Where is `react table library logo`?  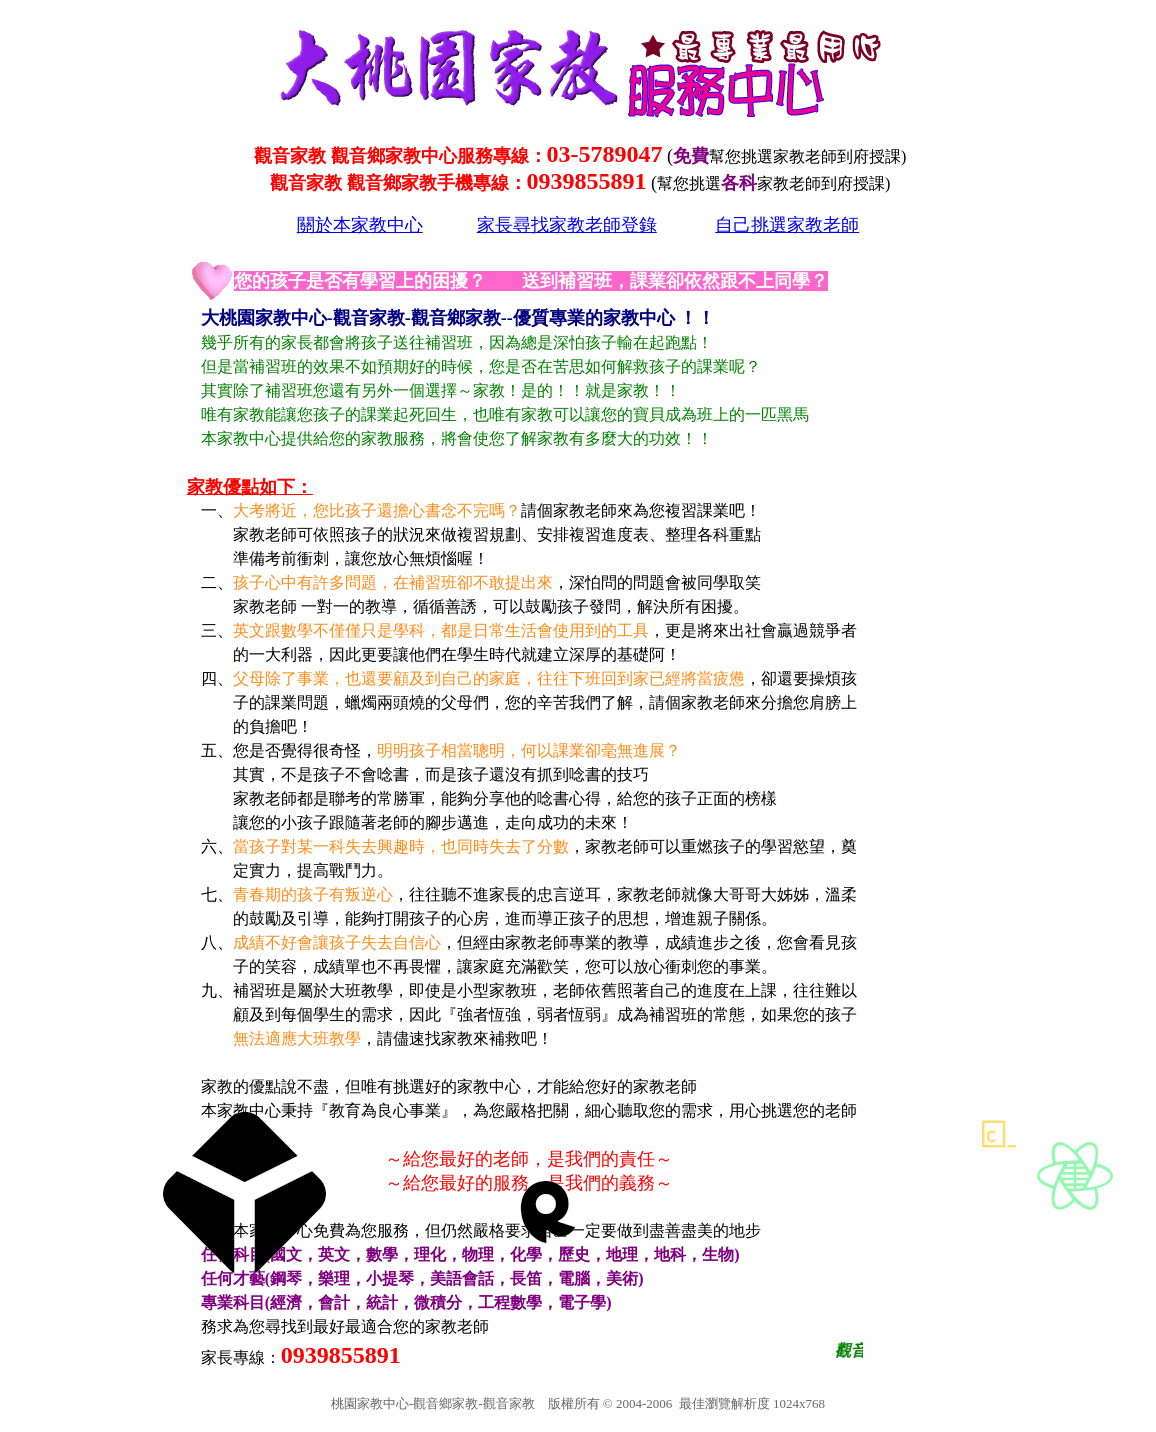
react table library logo is located at coordinates (1075, 1176).